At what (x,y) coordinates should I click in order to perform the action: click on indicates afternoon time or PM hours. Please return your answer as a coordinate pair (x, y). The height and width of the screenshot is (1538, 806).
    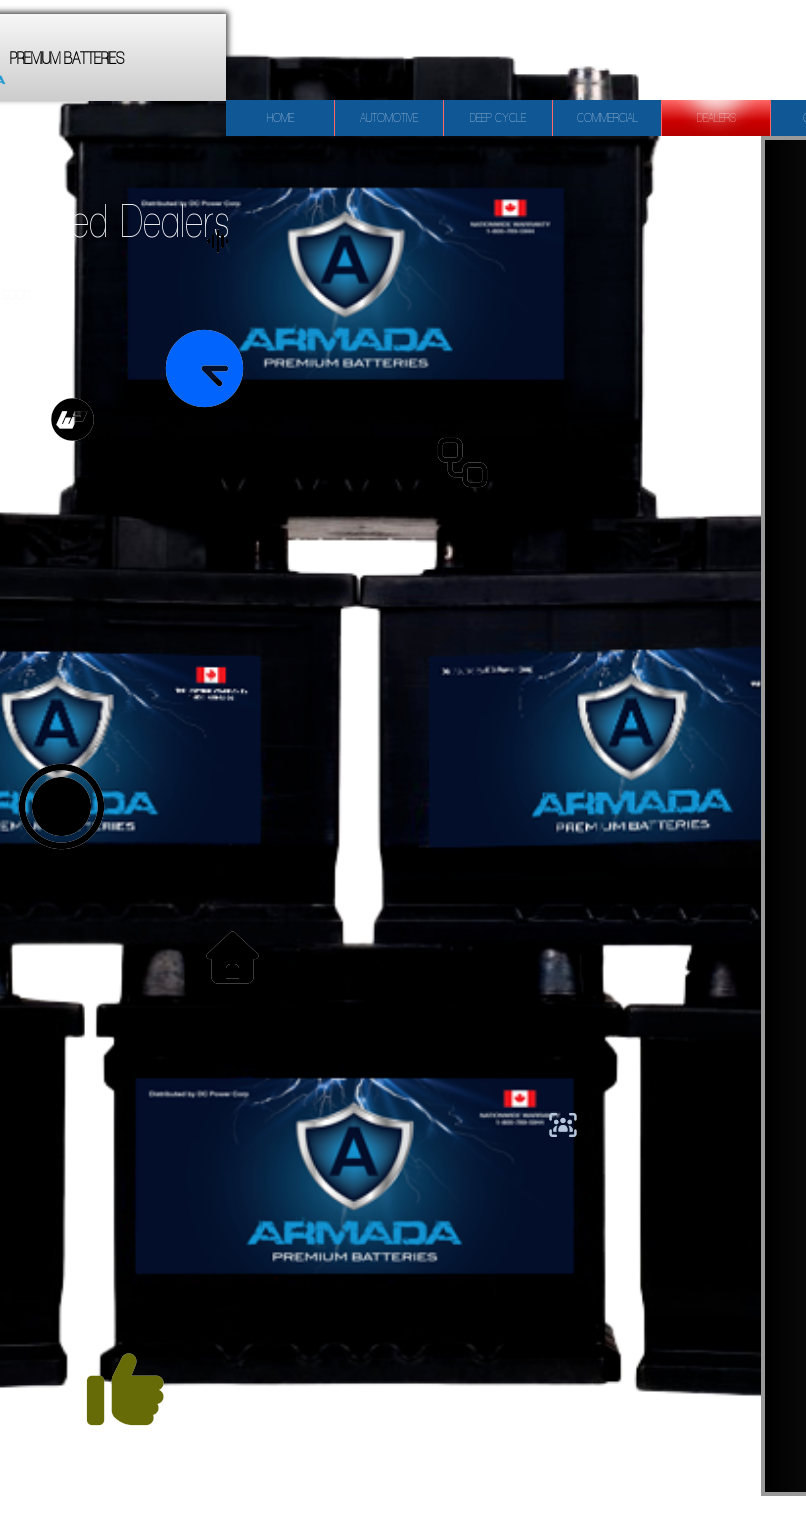
    Looking at the image, I should click on (204, 368).